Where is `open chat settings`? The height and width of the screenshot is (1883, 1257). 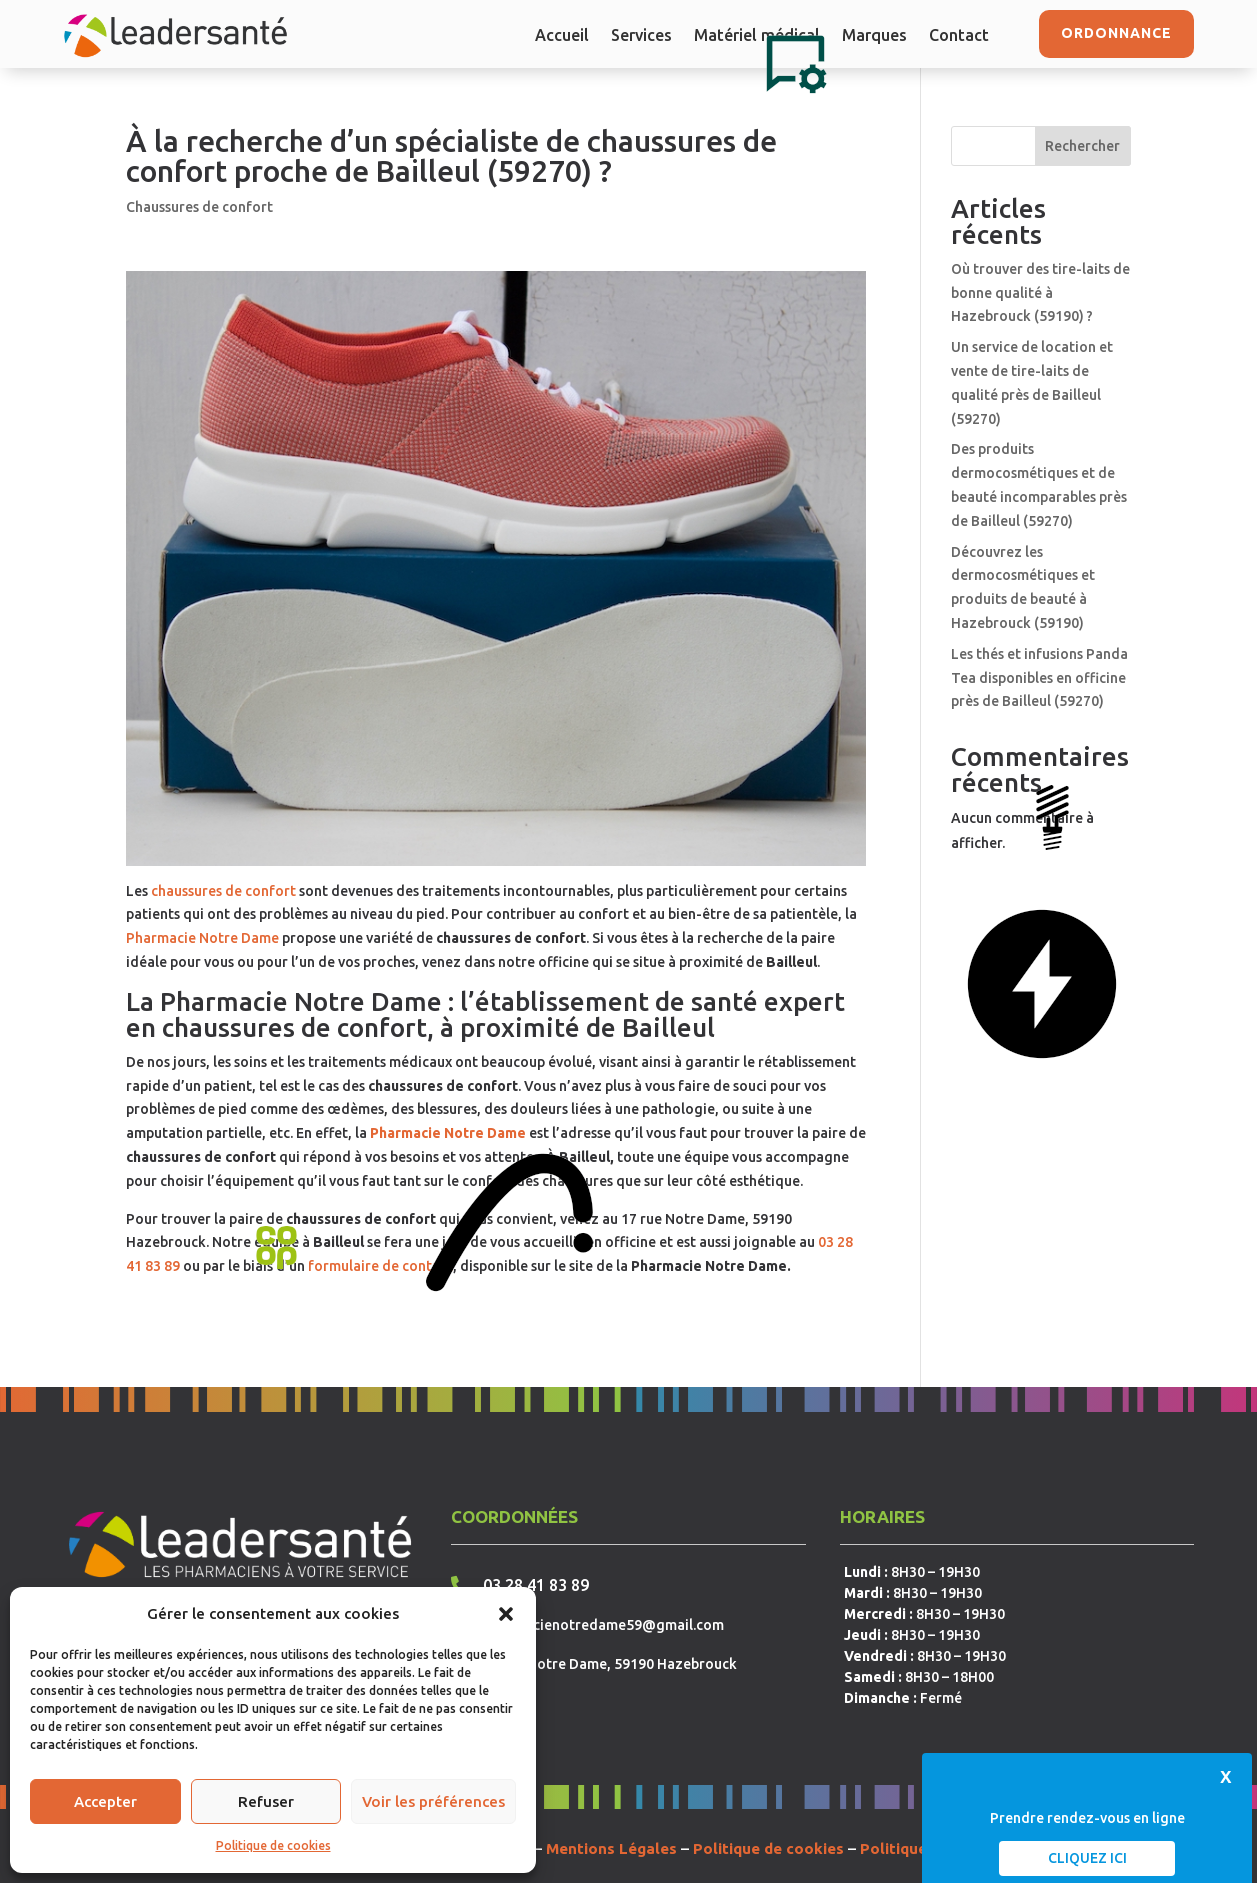 open chat settings is located at coordinates (795, 61).